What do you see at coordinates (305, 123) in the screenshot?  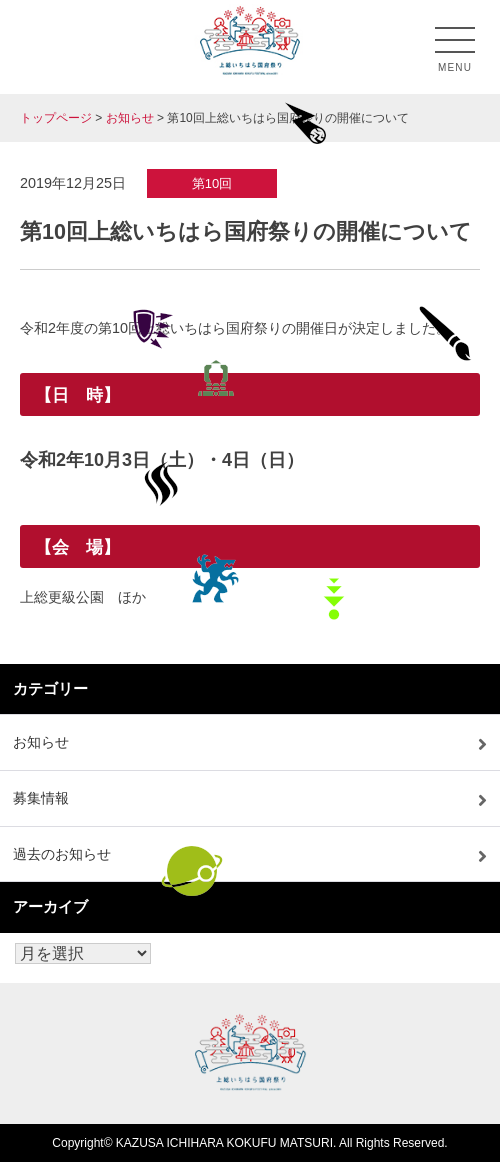 I see `launch a lightning-fast attack or special move` at bounding box center [305, 123].